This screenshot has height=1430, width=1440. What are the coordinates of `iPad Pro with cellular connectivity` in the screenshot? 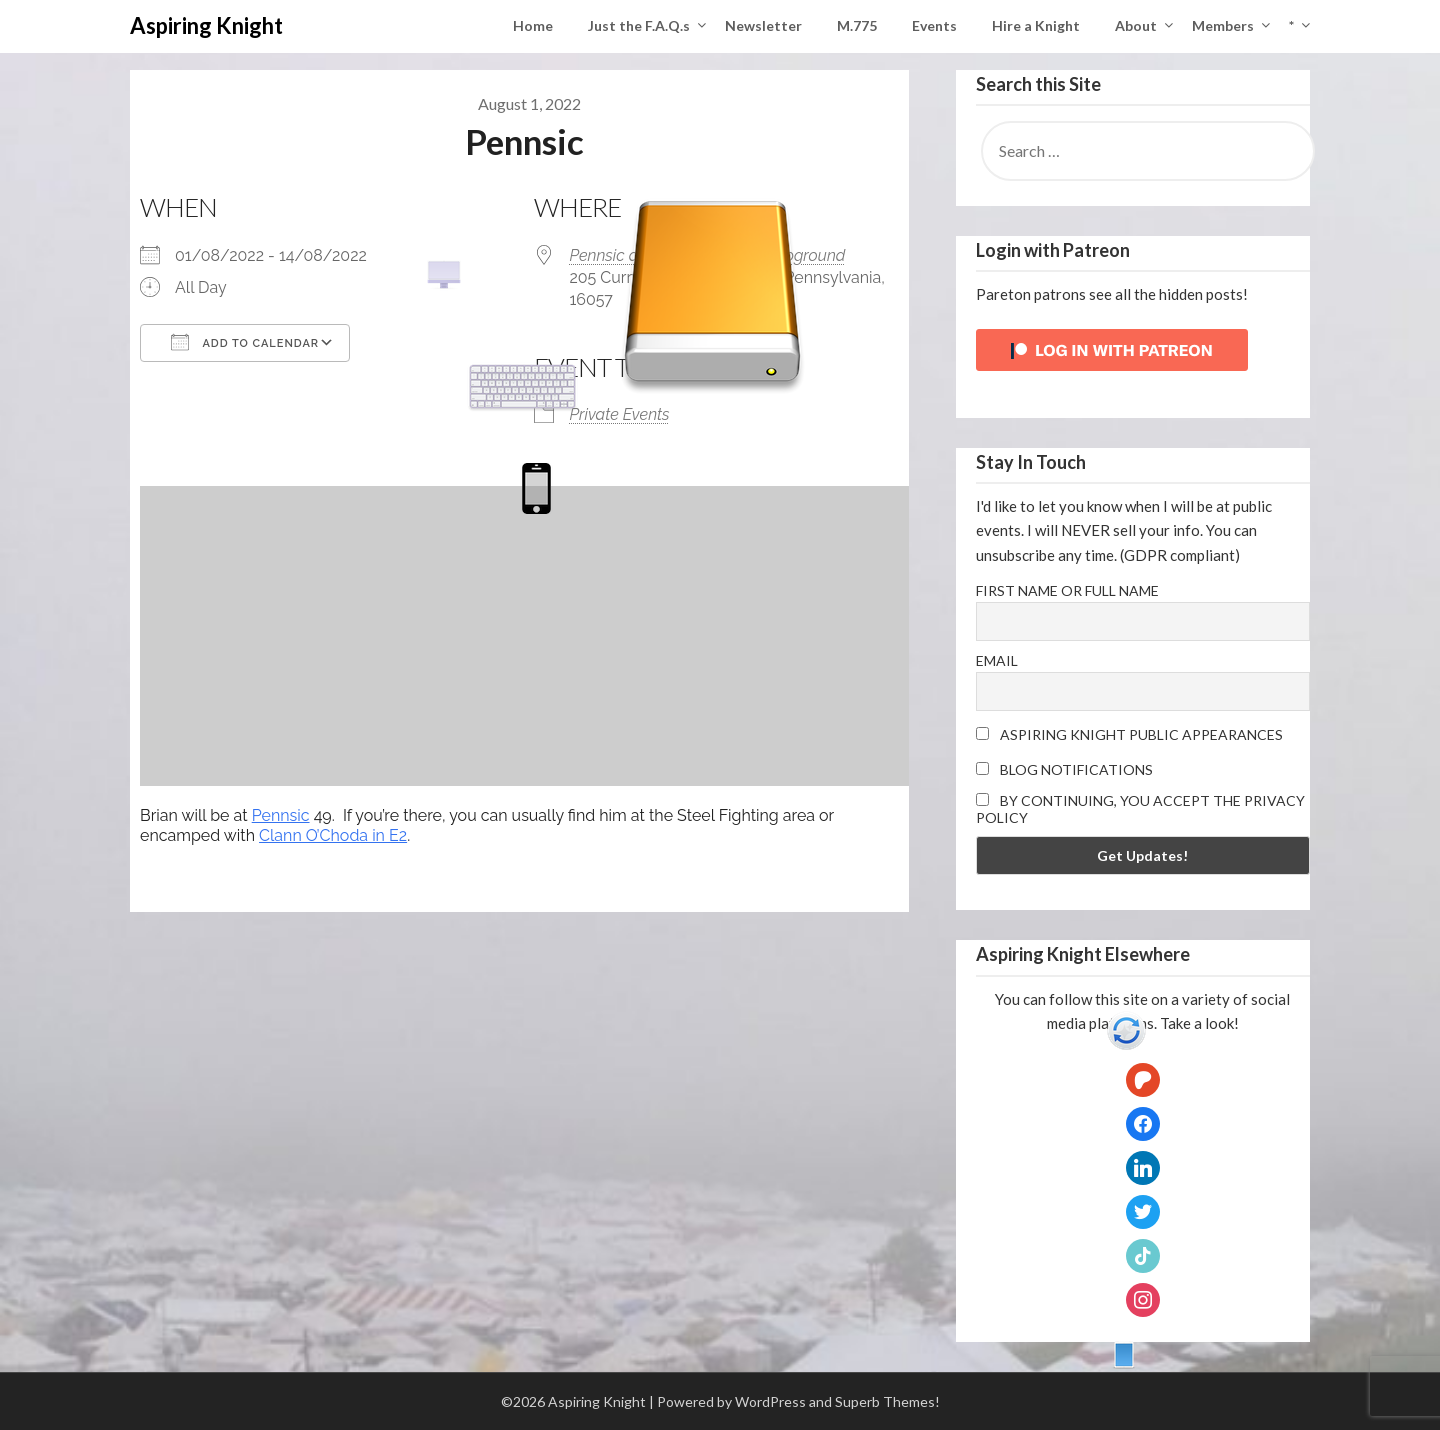 It's located at (1124, 1355).